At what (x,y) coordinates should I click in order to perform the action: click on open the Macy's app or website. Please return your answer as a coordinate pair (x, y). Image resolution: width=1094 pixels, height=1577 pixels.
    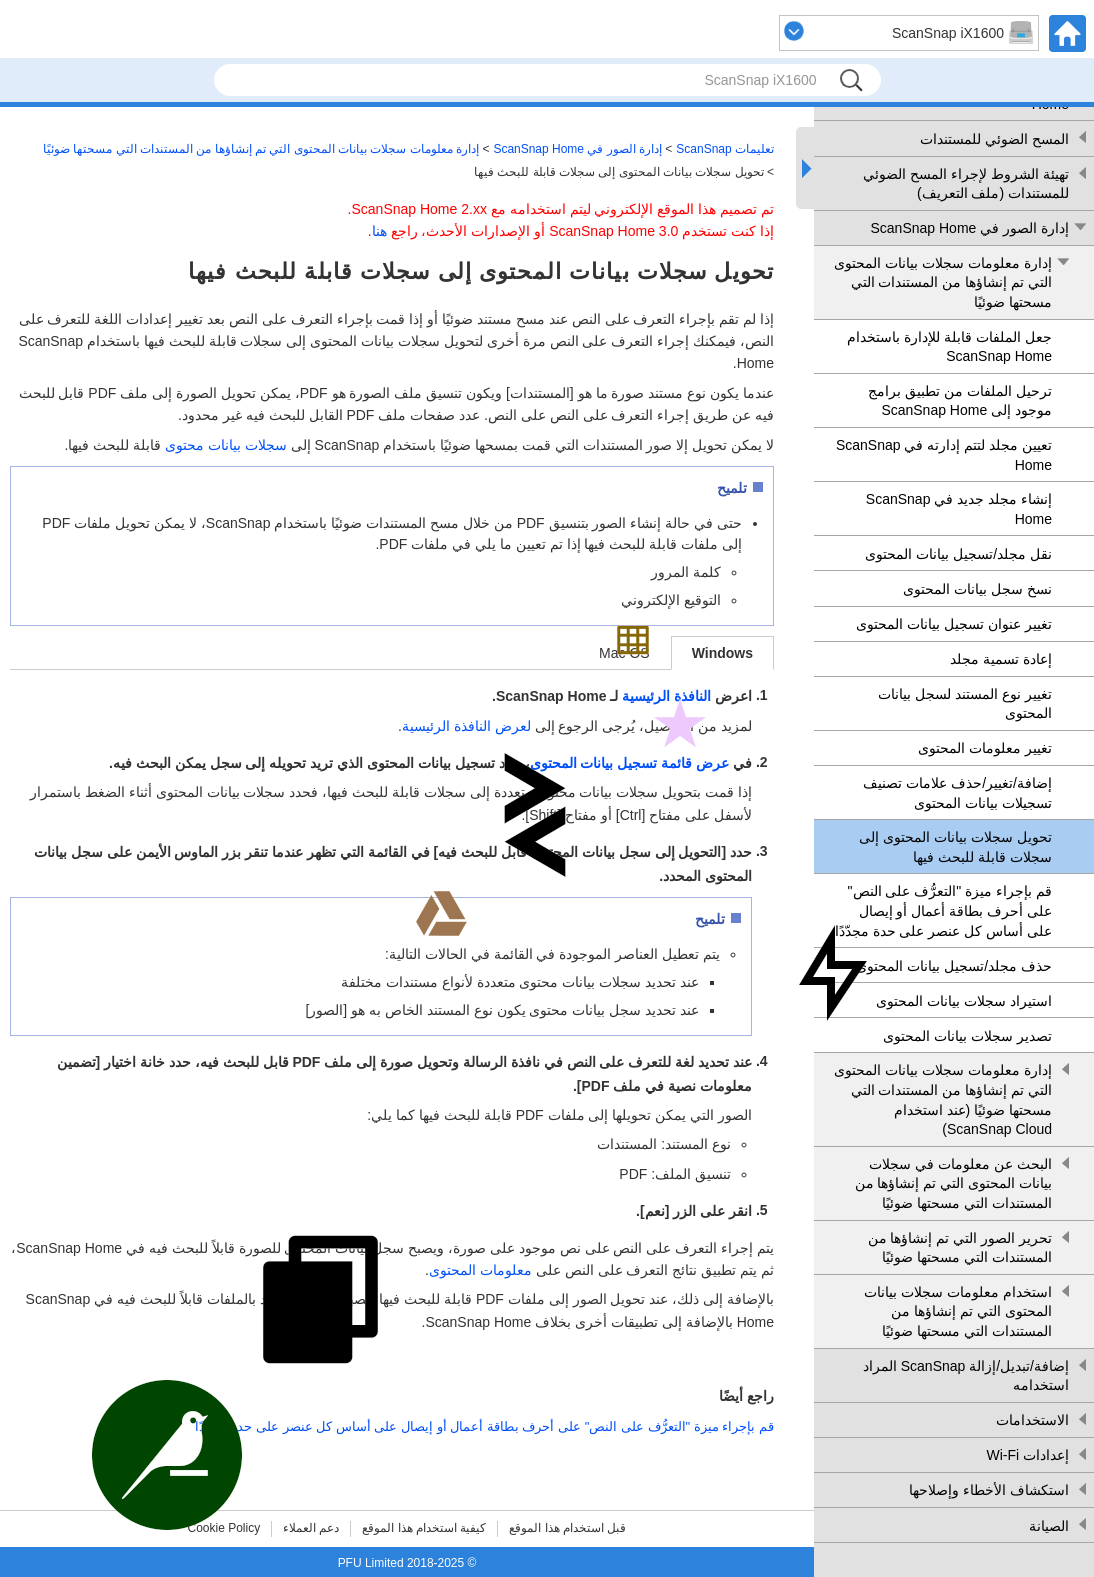
    Looking at the image, I should click on (680, 723).